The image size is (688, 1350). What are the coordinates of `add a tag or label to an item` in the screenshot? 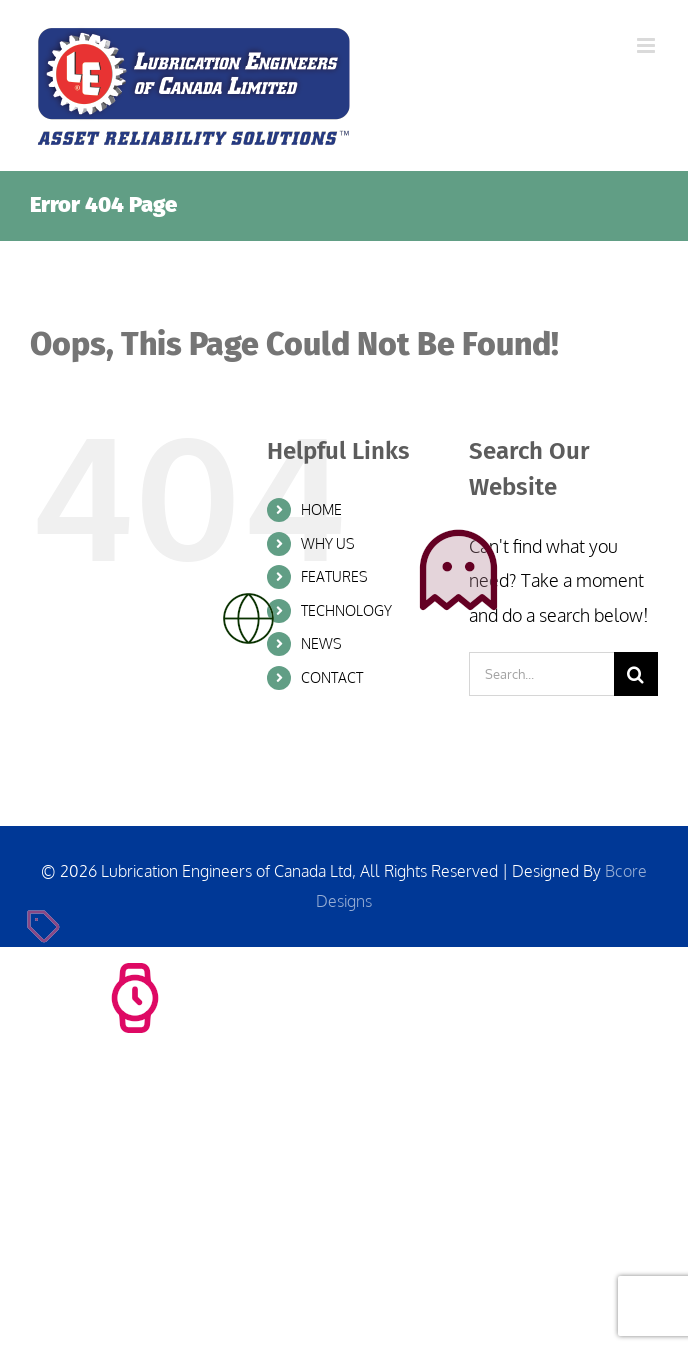 It's located at (44, 927).